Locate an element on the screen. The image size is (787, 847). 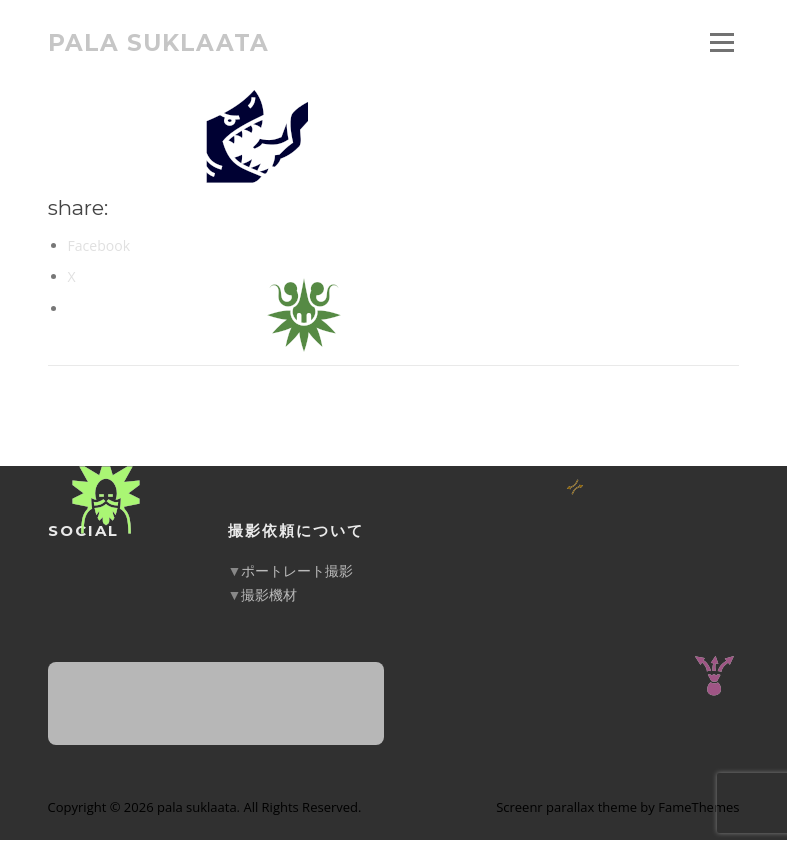
wisdom or knowledge stat indicator is located at coordinates (106, 500).